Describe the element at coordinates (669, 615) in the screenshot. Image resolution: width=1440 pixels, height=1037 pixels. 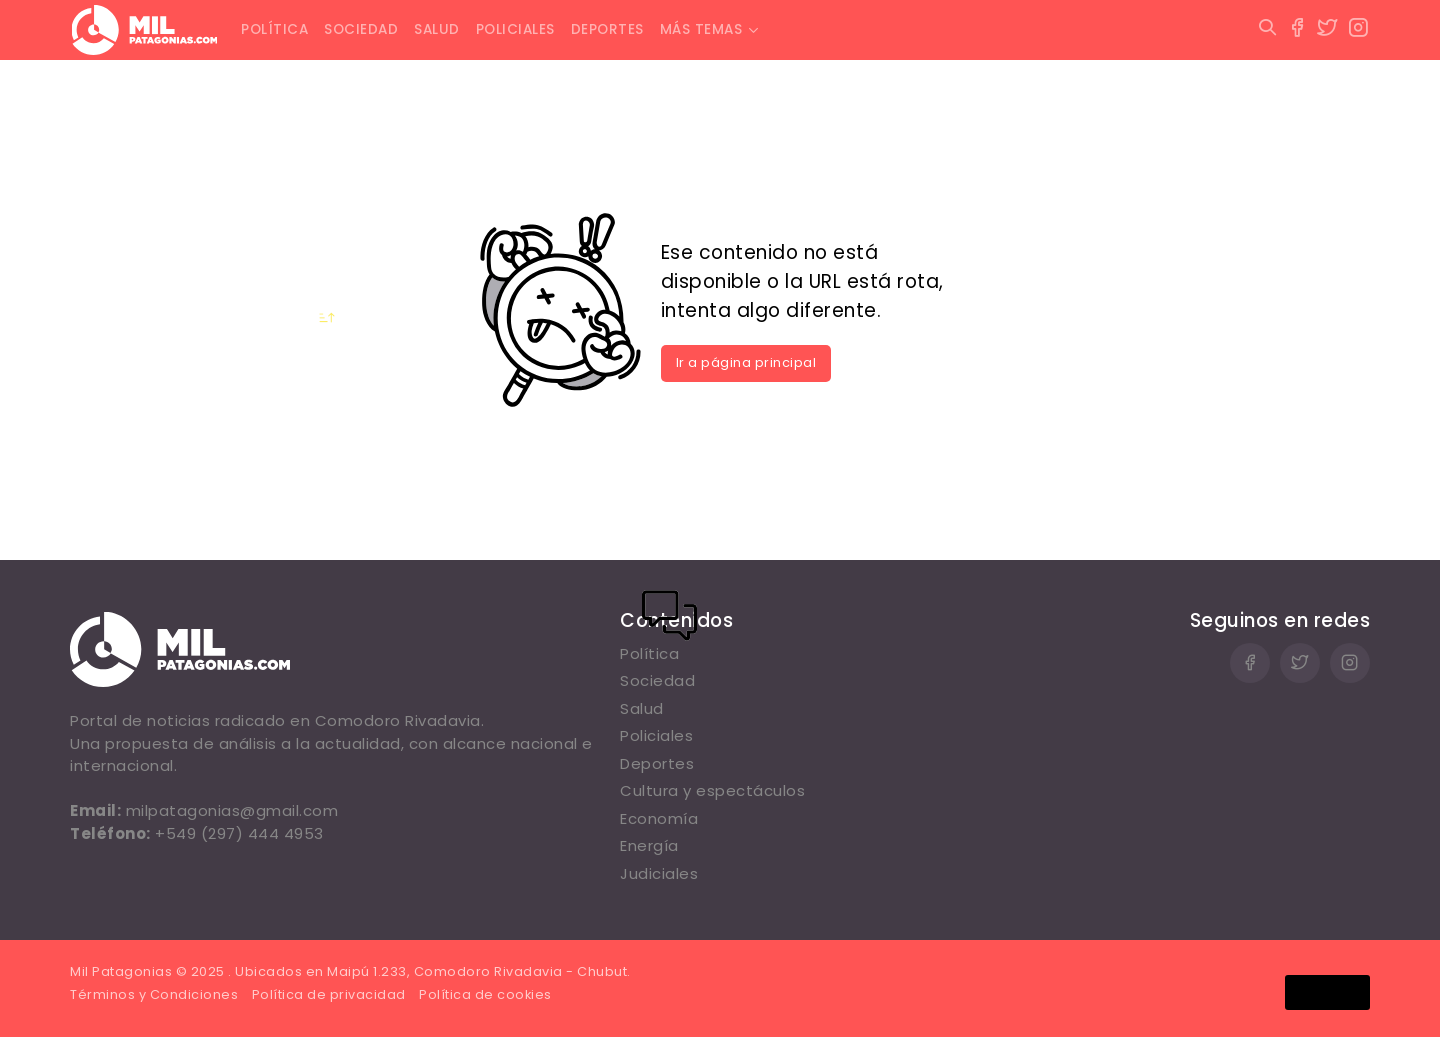
I see `view discussion thread` at that location.